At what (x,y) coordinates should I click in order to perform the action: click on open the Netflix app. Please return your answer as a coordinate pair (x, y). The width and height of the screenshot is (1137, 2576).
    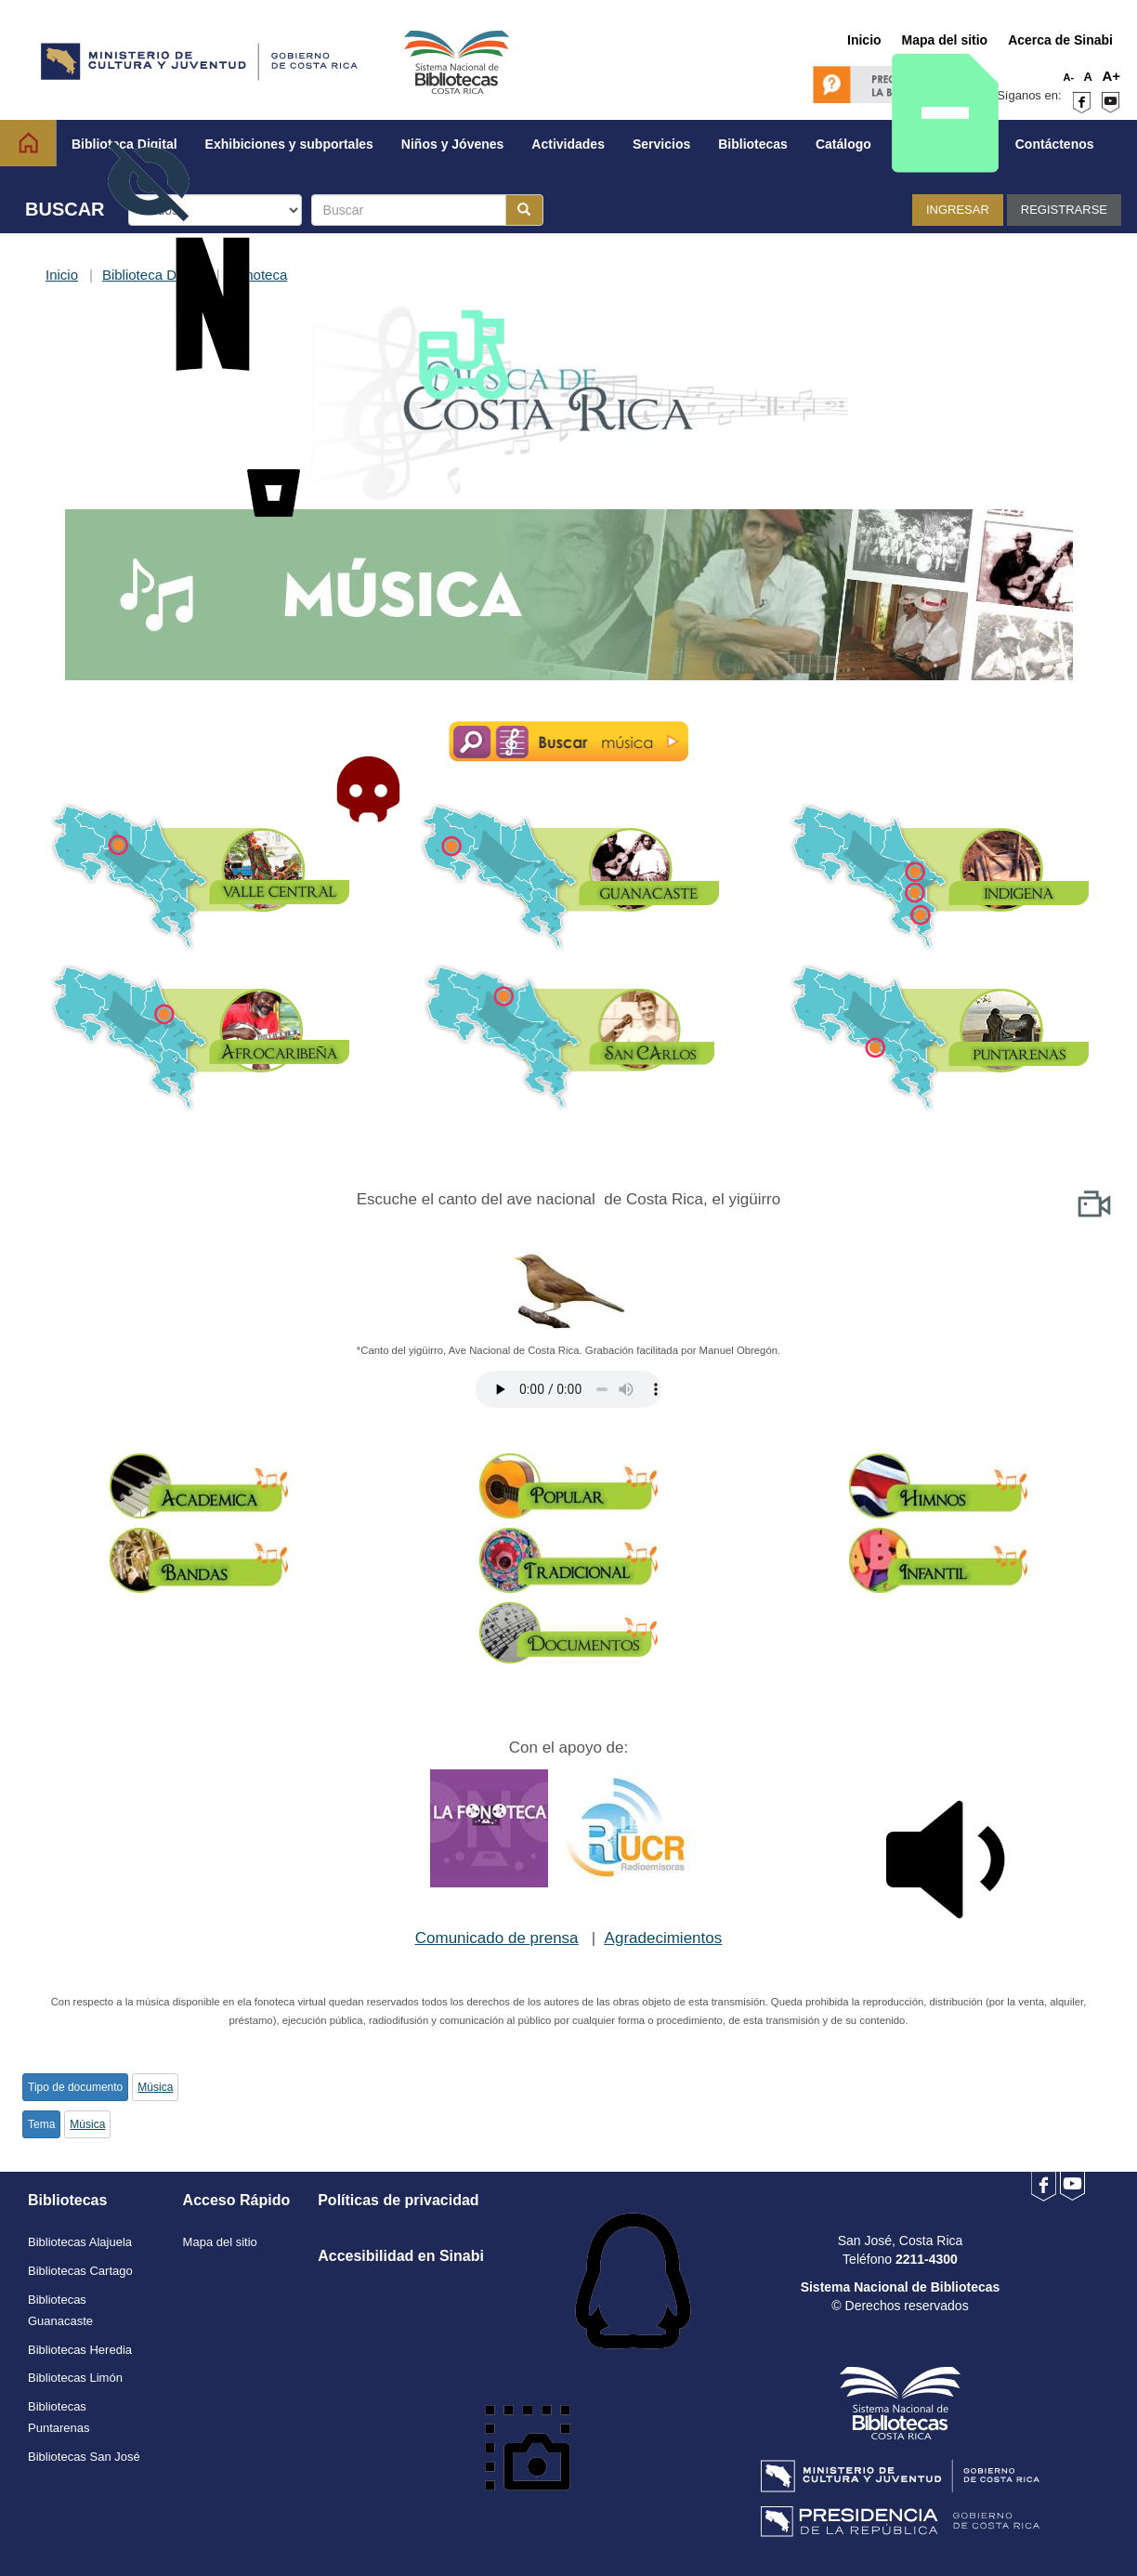
    Looking at the image, I should click on (213, 305).